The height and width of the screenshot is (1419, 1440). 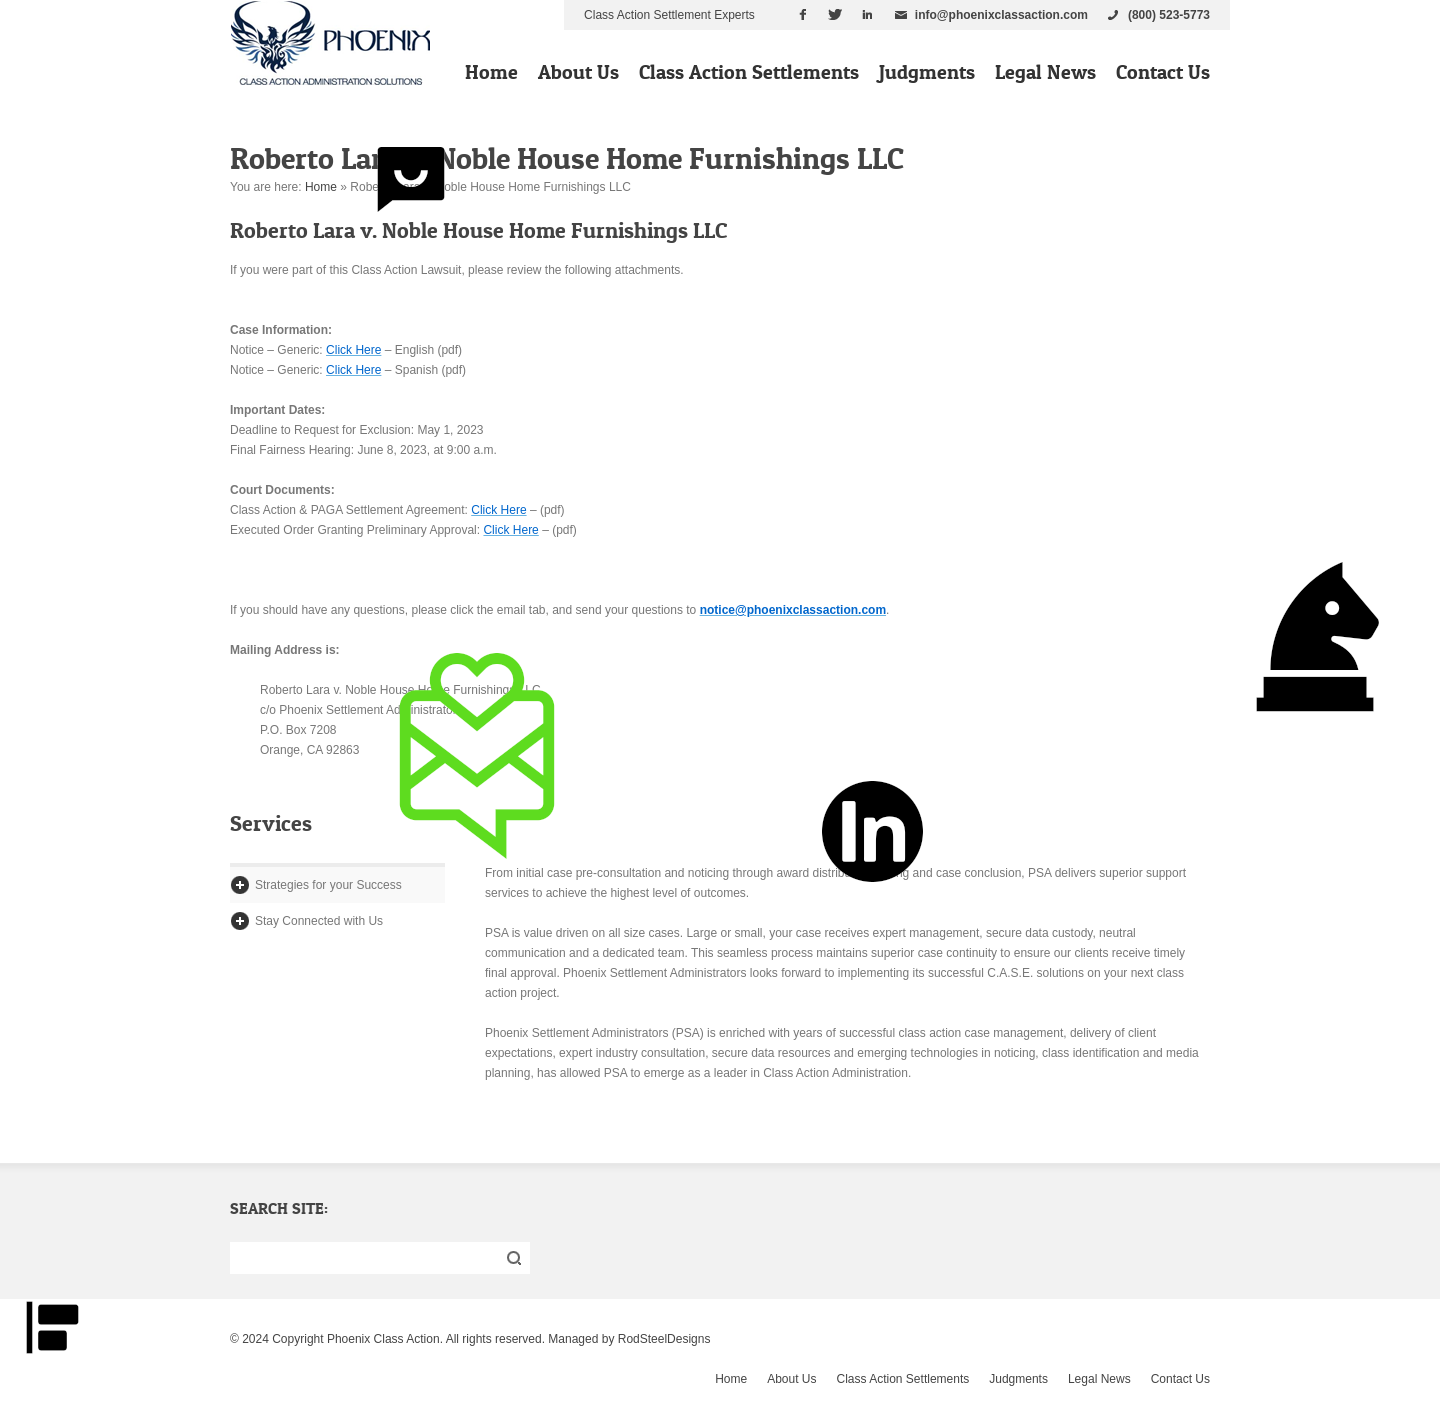 I want to click on open tinyletter email newsletter service, so click(x=477, y=756).